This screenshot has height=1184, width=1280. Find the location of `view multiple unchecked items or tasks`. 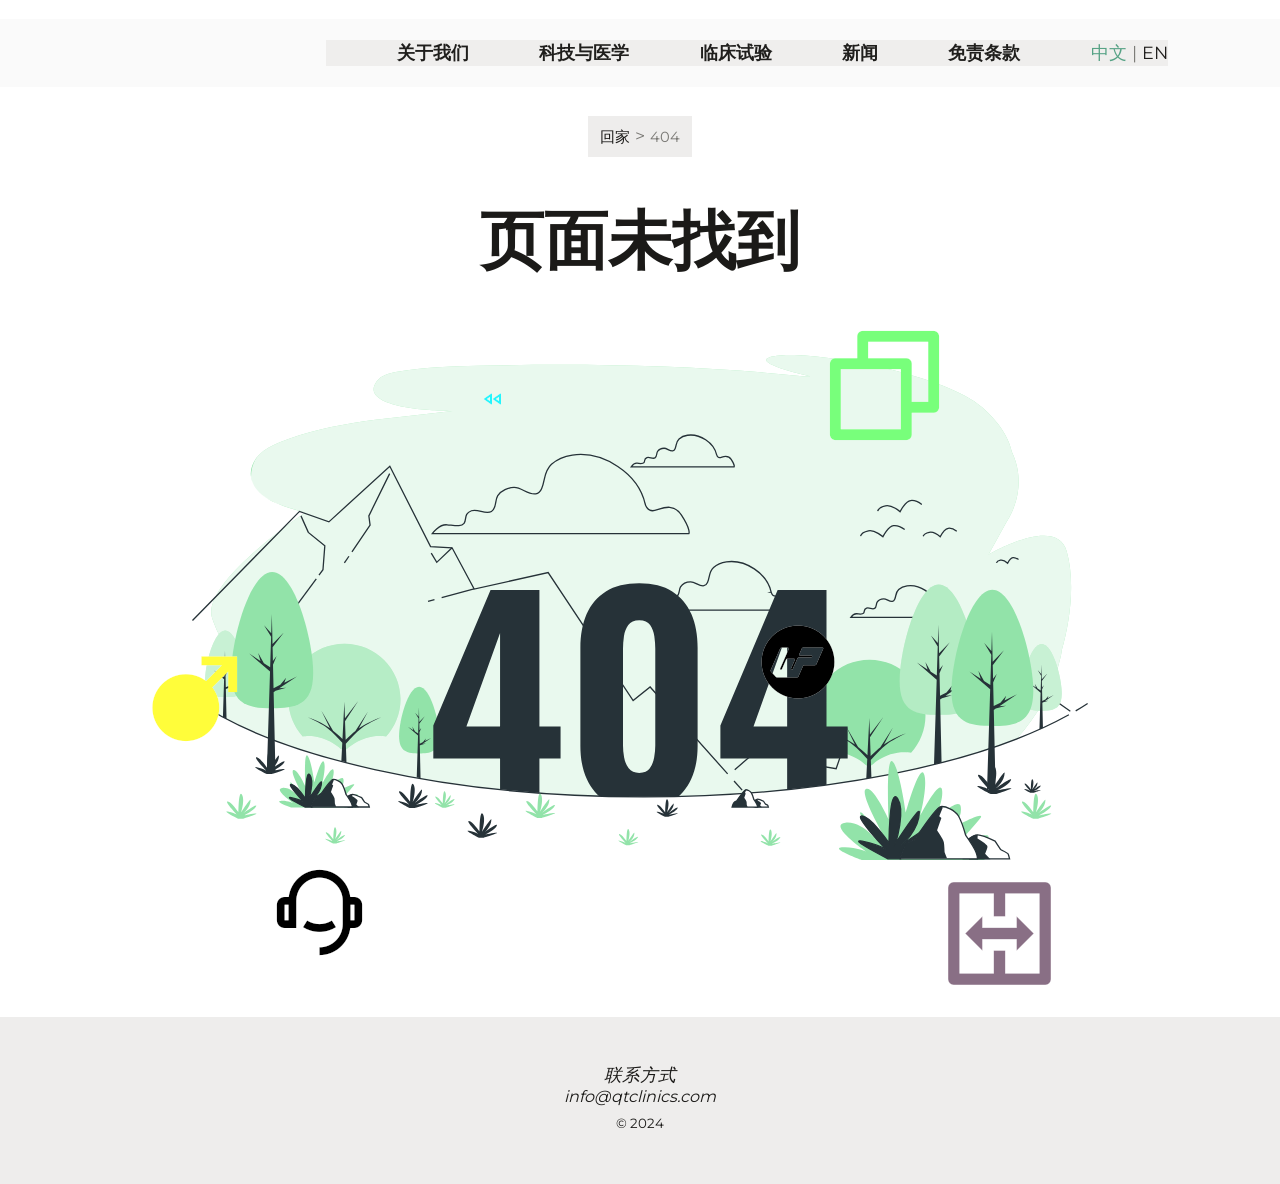

view multiple unchecked items or tasks is located at coordinates (884, 385).